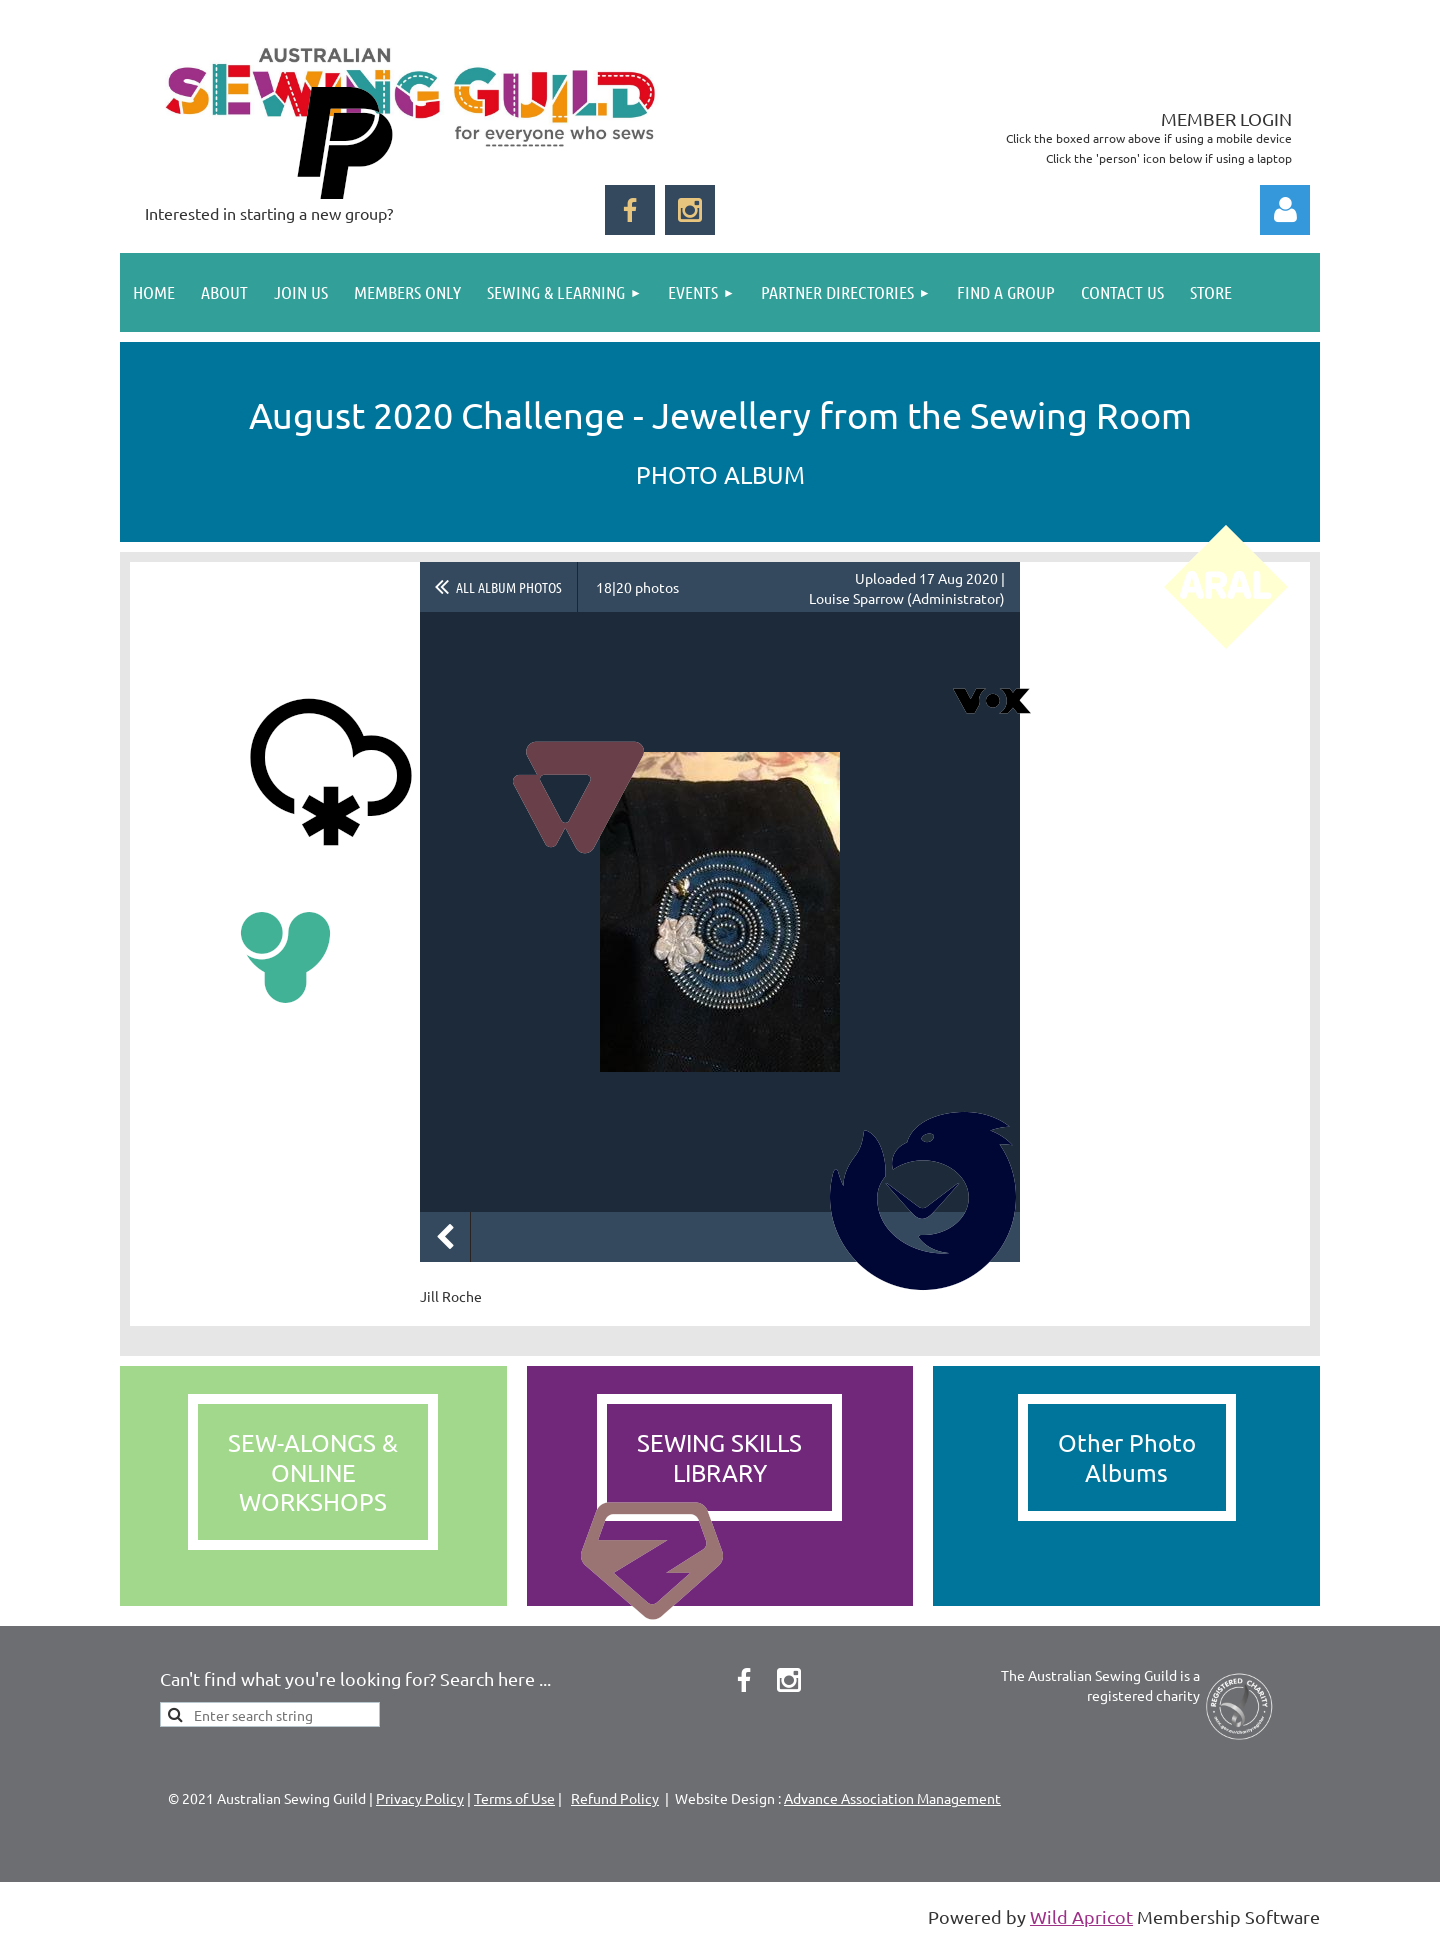  What do you see at coordinates (285, 957) in the screenshot?
I see `open the YOLO anonymous messaging app` at bounding box center [285, 957].